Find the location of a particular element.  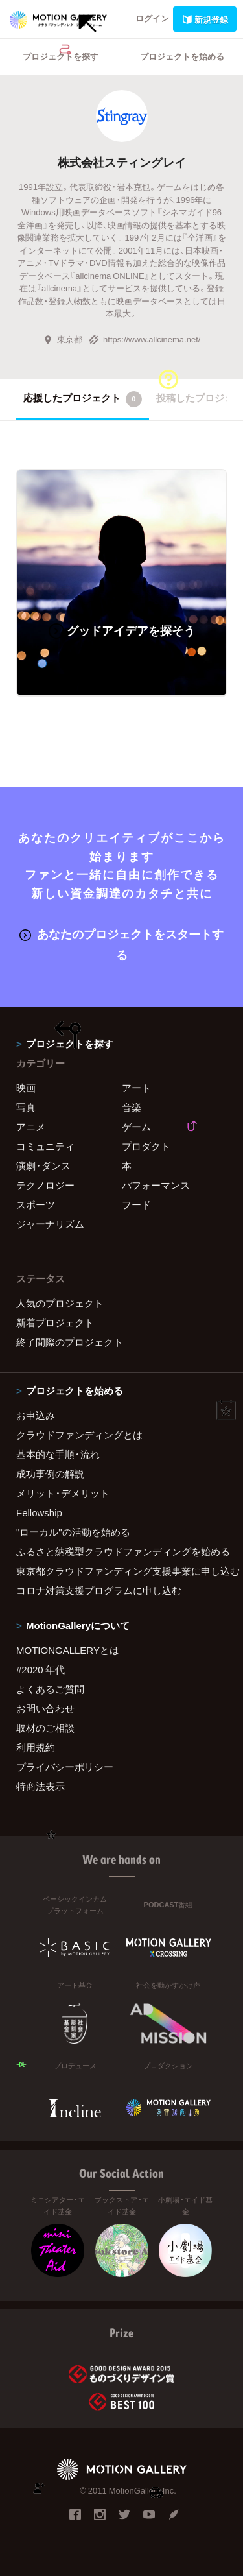

view starred or favorite events is located at coordinates (226, 1411).